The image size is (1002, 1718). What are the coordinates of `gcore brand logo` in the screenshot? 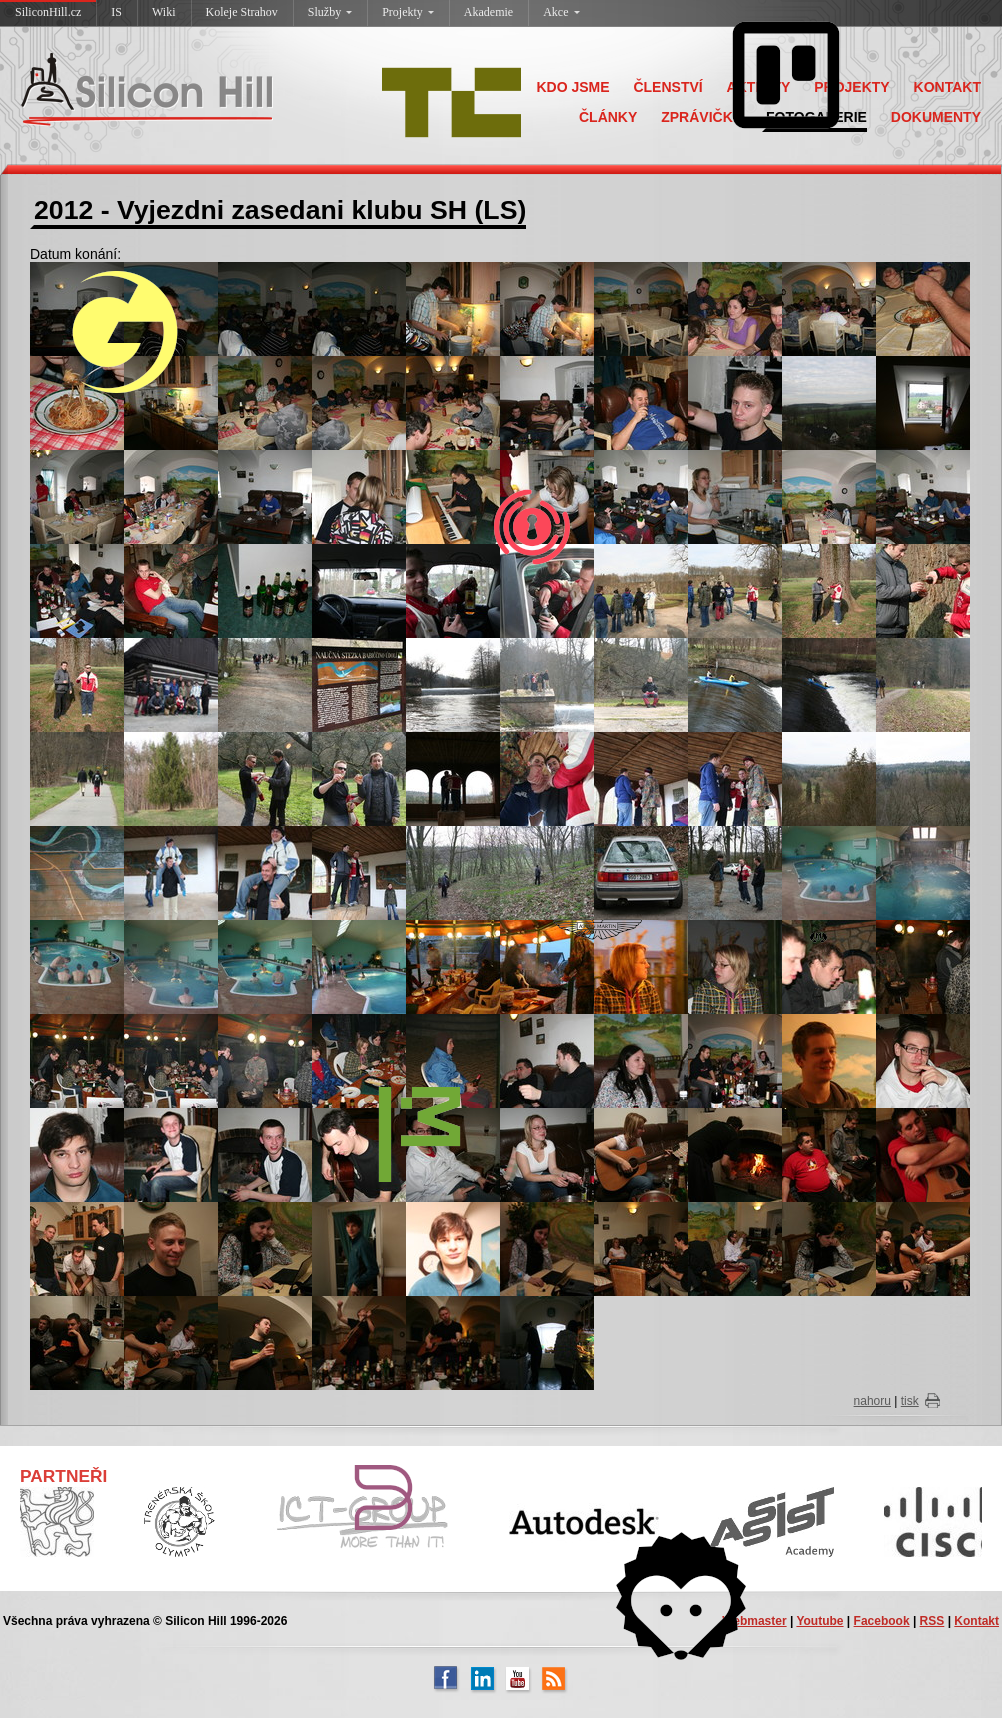 It's located at (125, 332).